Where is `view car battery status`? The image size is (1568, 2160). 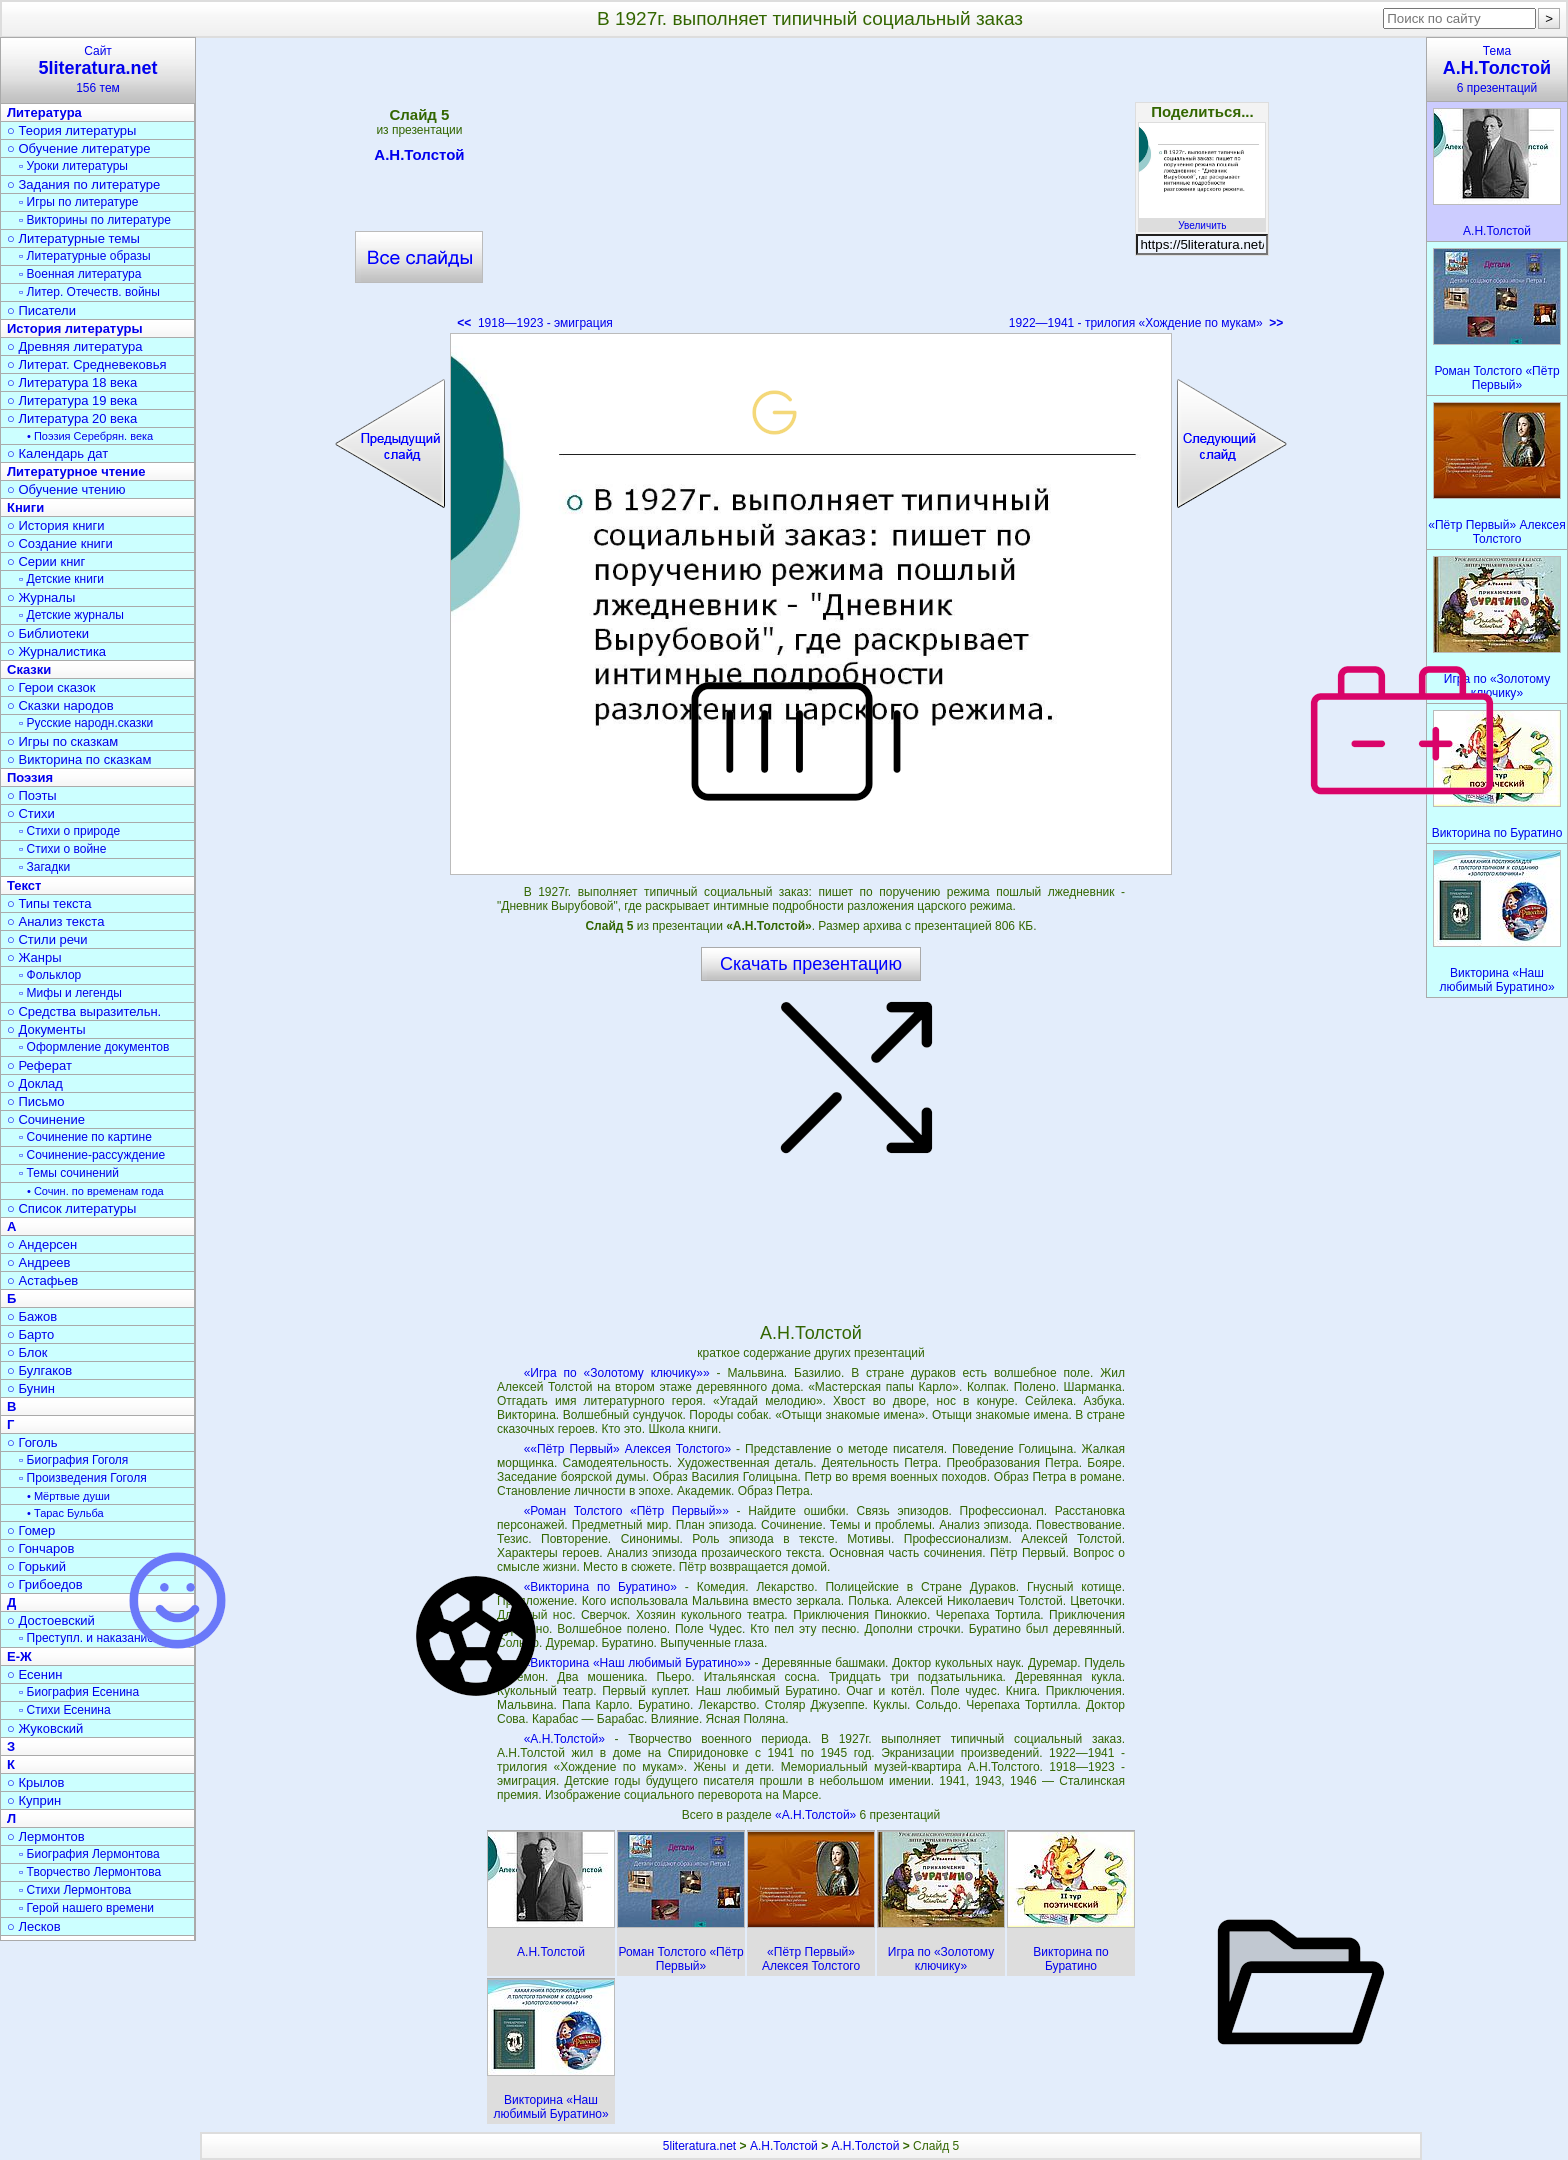 view car battery status is located at coordinates (1402, 737).